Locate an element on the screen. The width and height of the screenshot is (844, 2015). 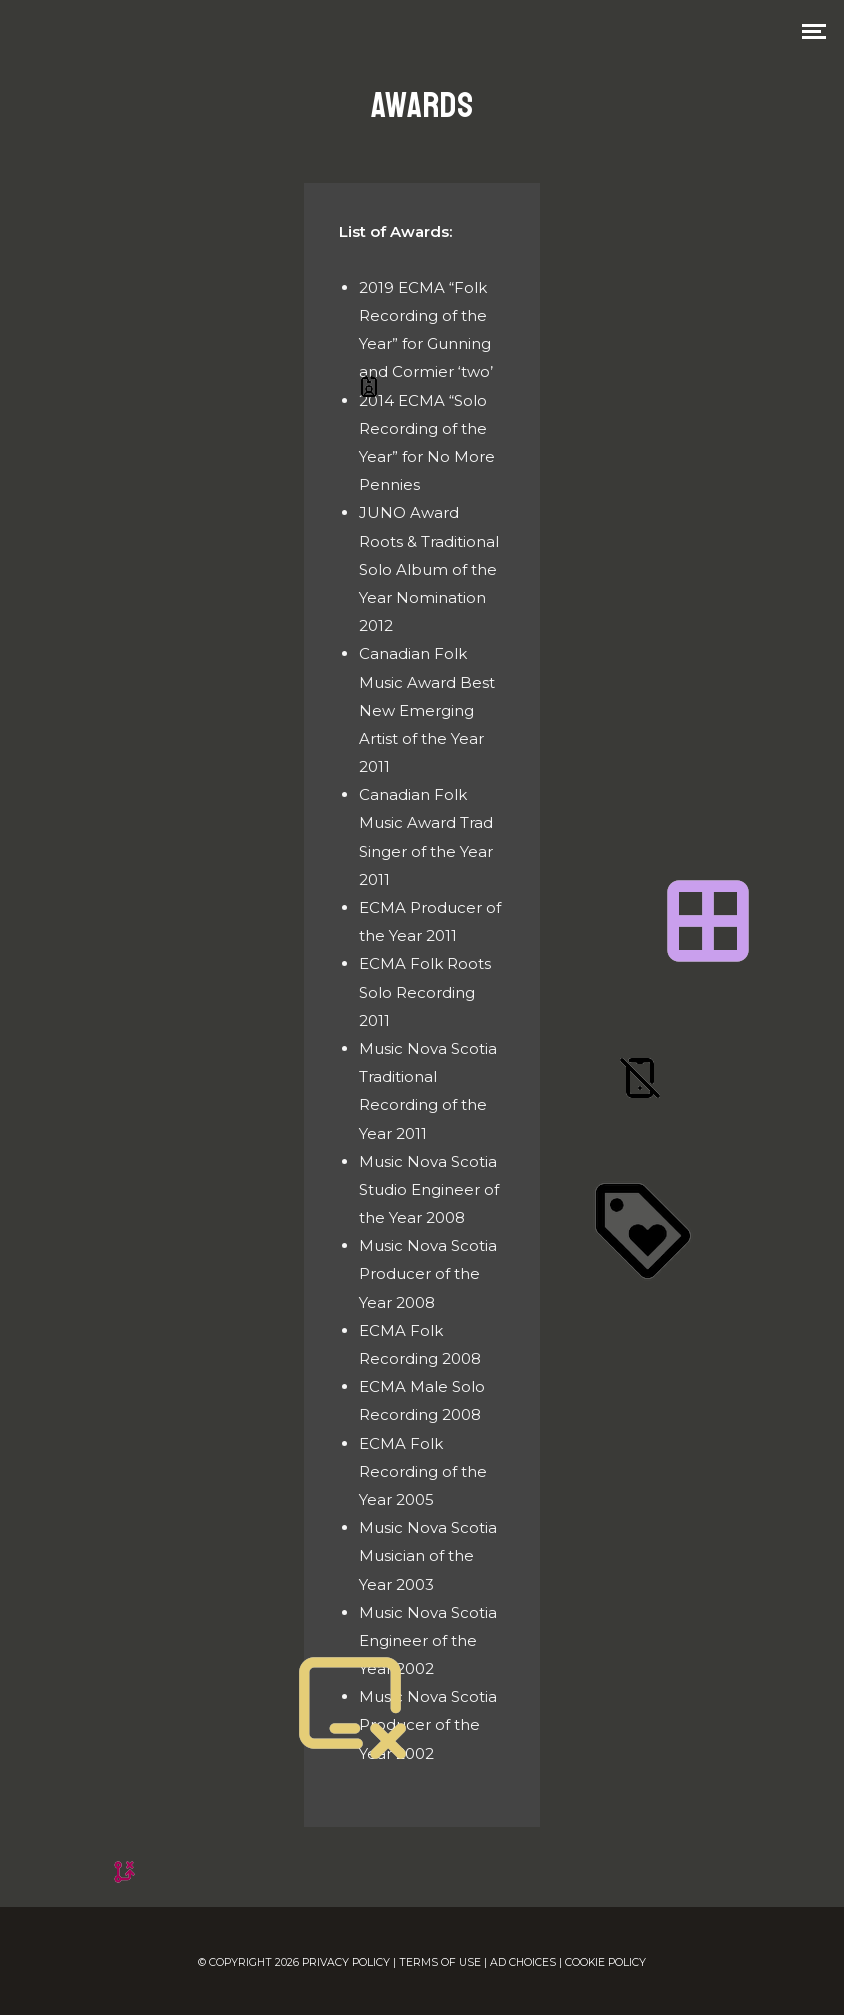
view employee badge or identification is located at coordinates (369, 386).